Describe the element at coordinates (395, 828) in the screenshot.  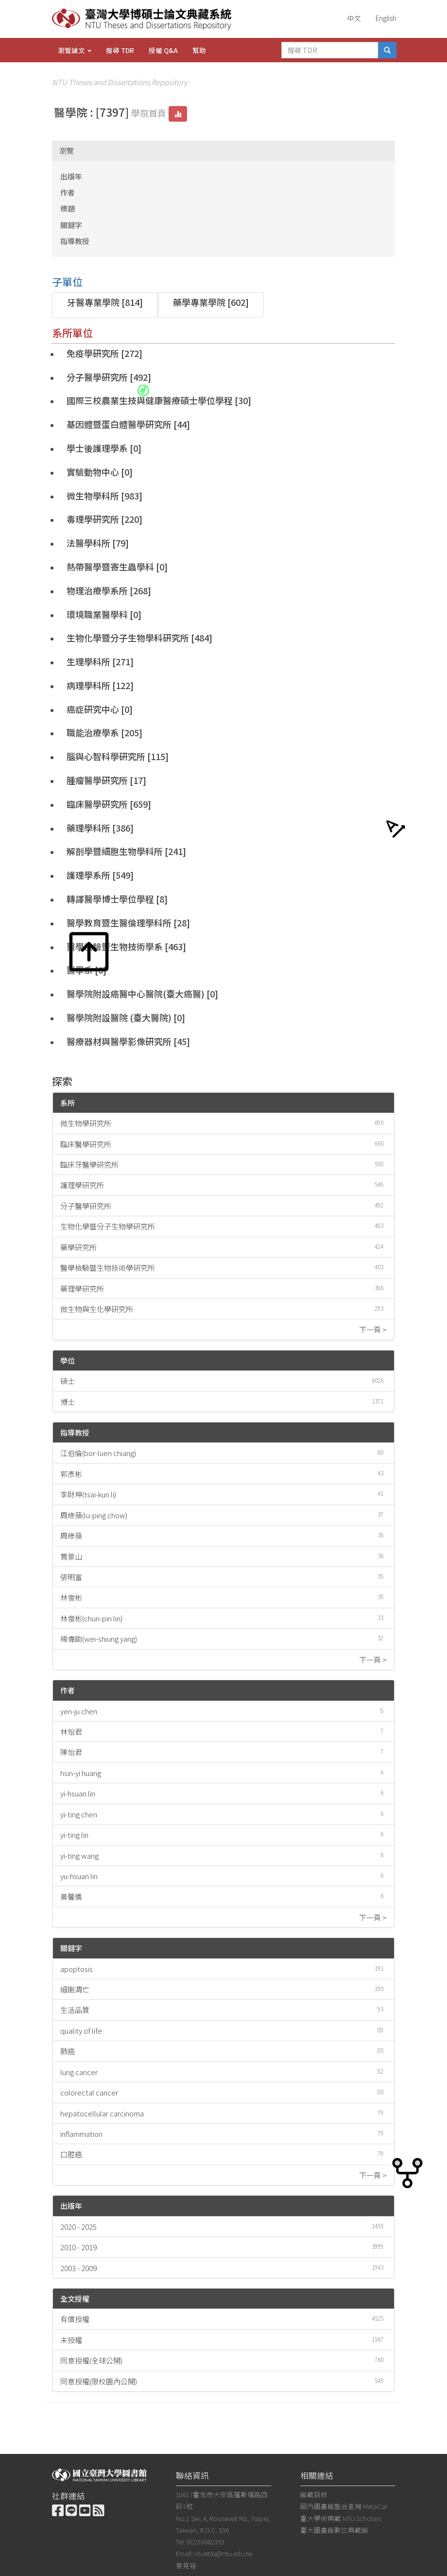
I see `rotate text at an upward angle` at that location.